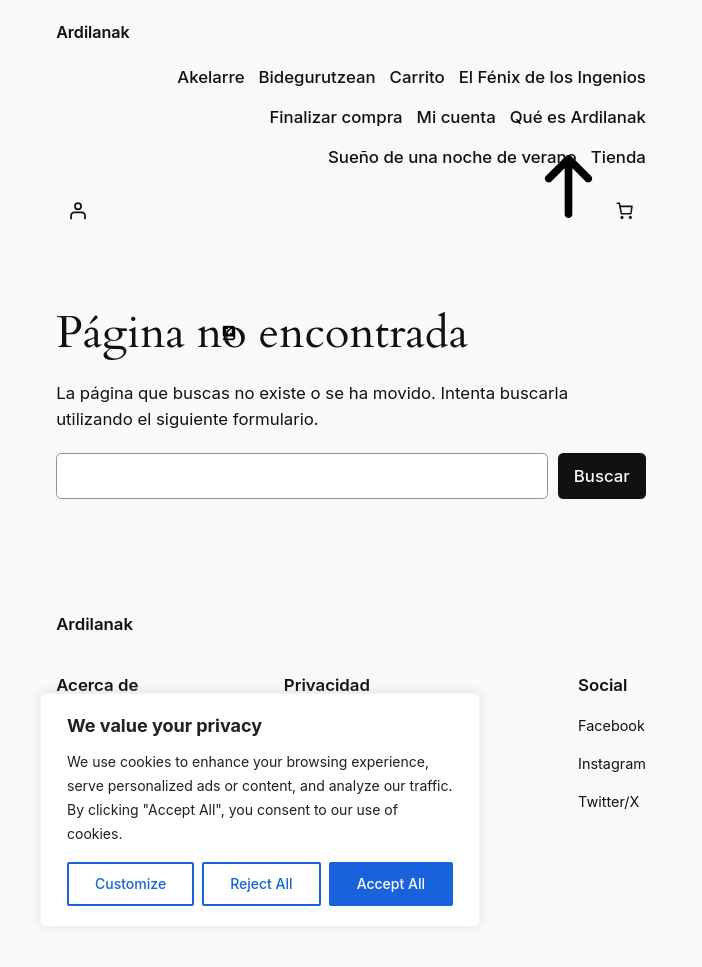  What do you see at coordinates (229, 333) in the screenshot?
I see `access Jewish religious texts or scriptures` at bounding box center [229, 333].